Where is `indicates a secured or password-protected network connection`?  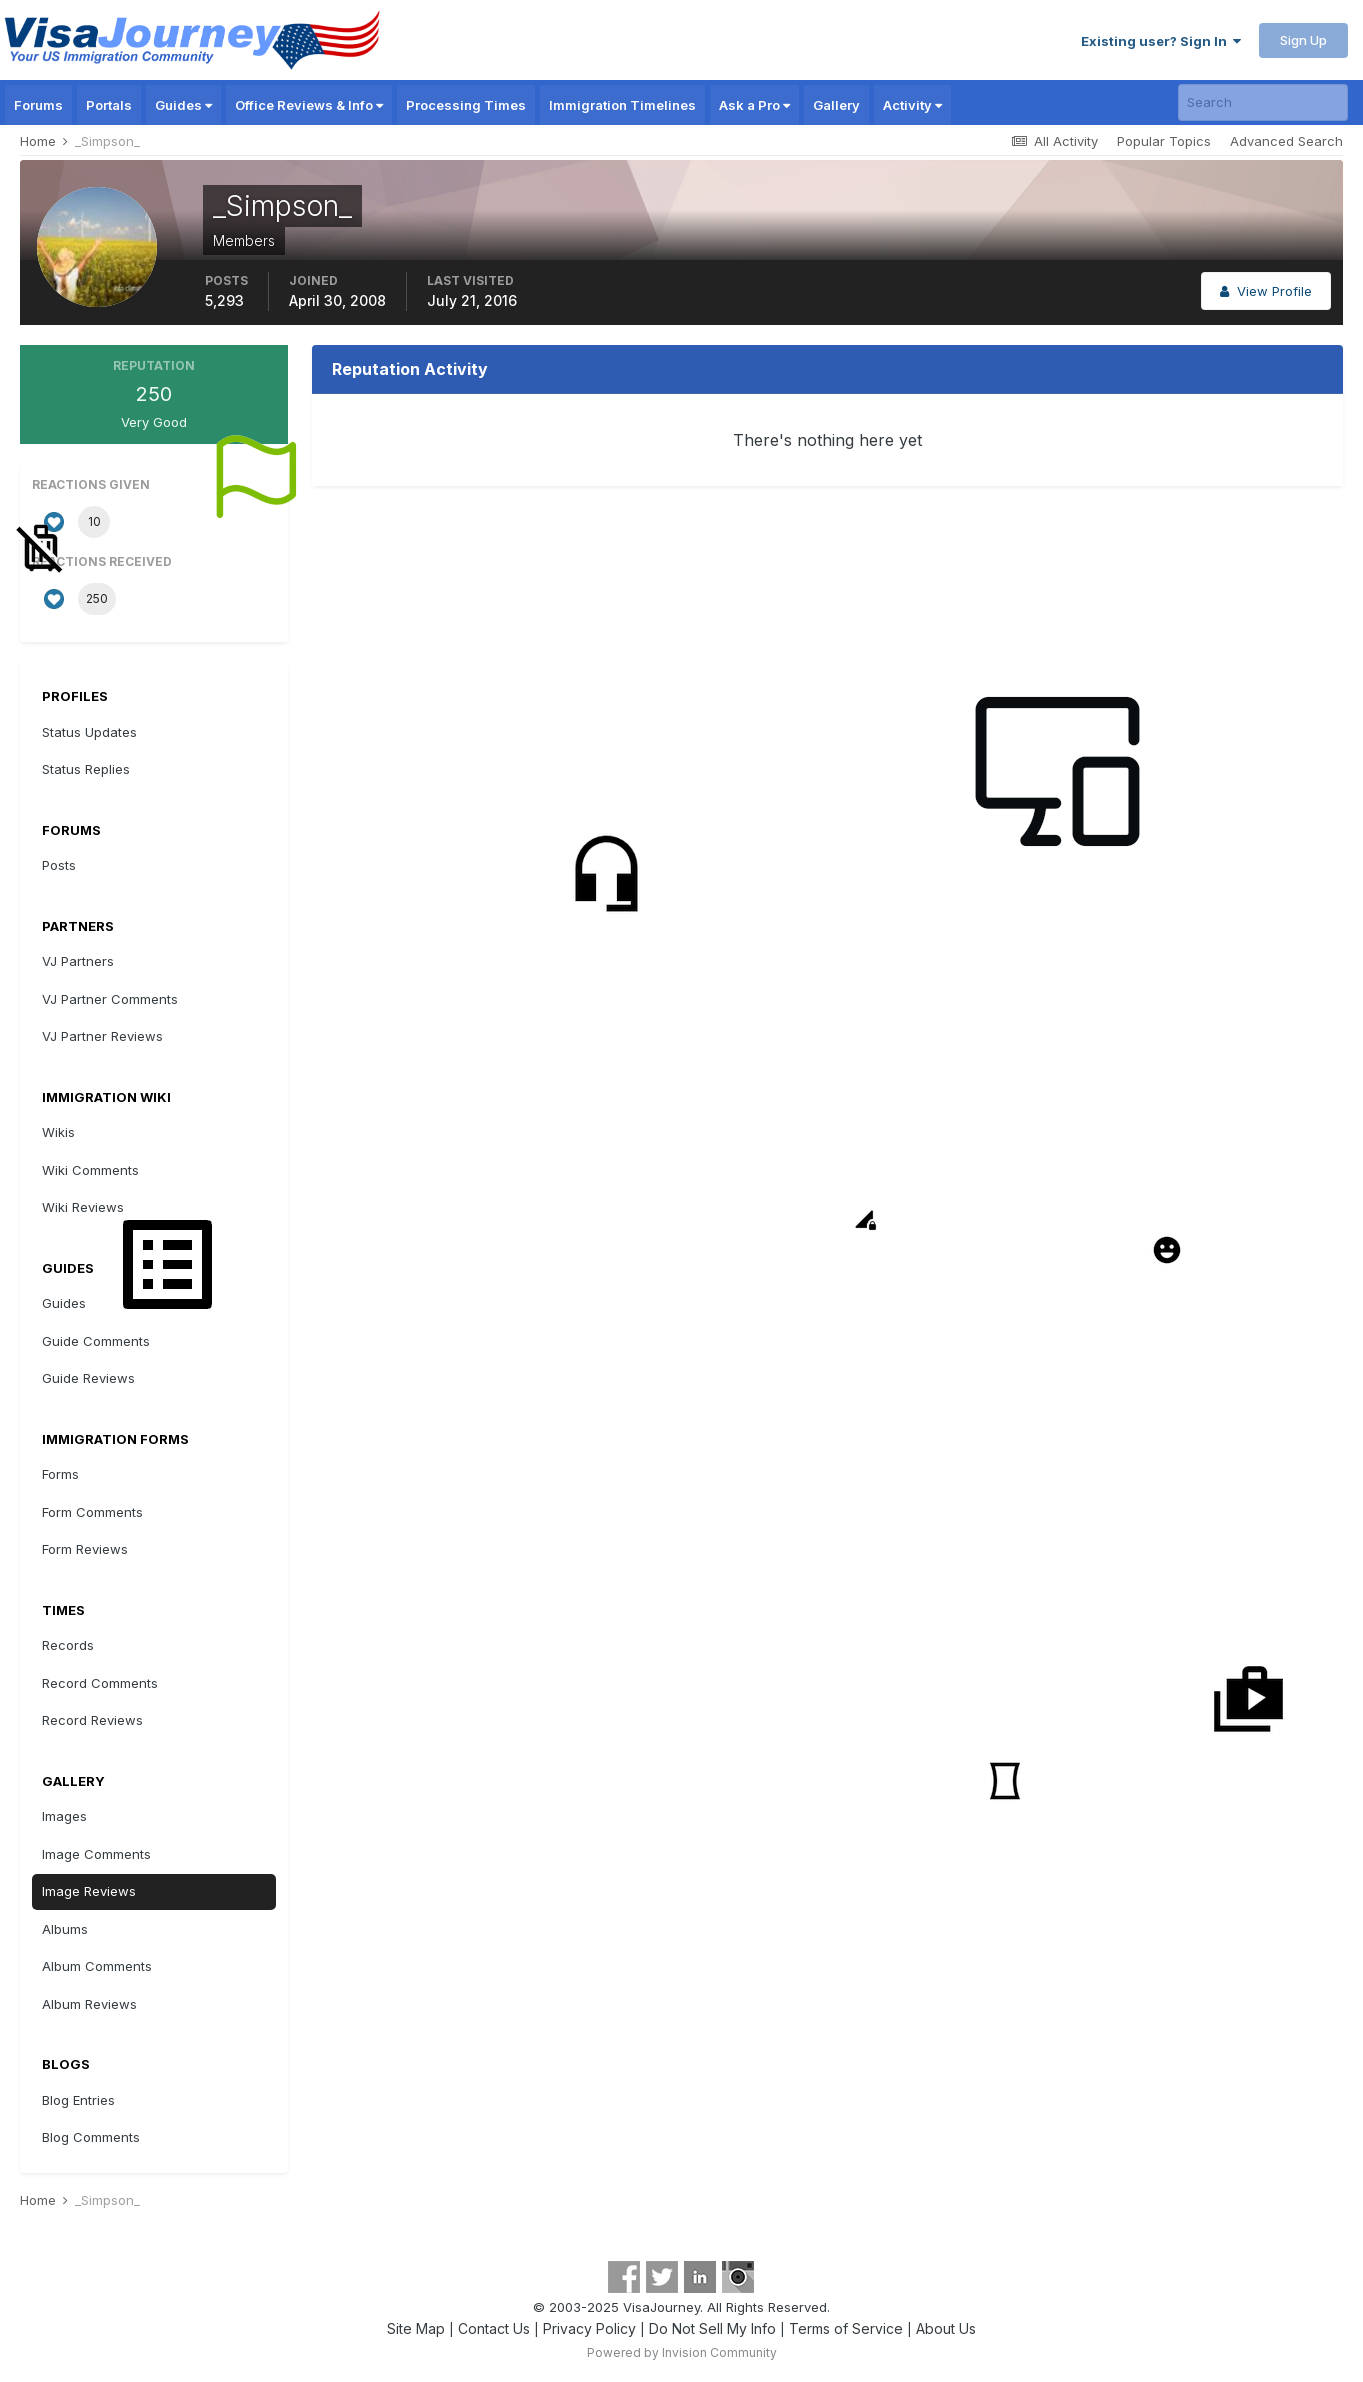
indicates a secured or password-protected network connection is located at coordinates (865, 1220).